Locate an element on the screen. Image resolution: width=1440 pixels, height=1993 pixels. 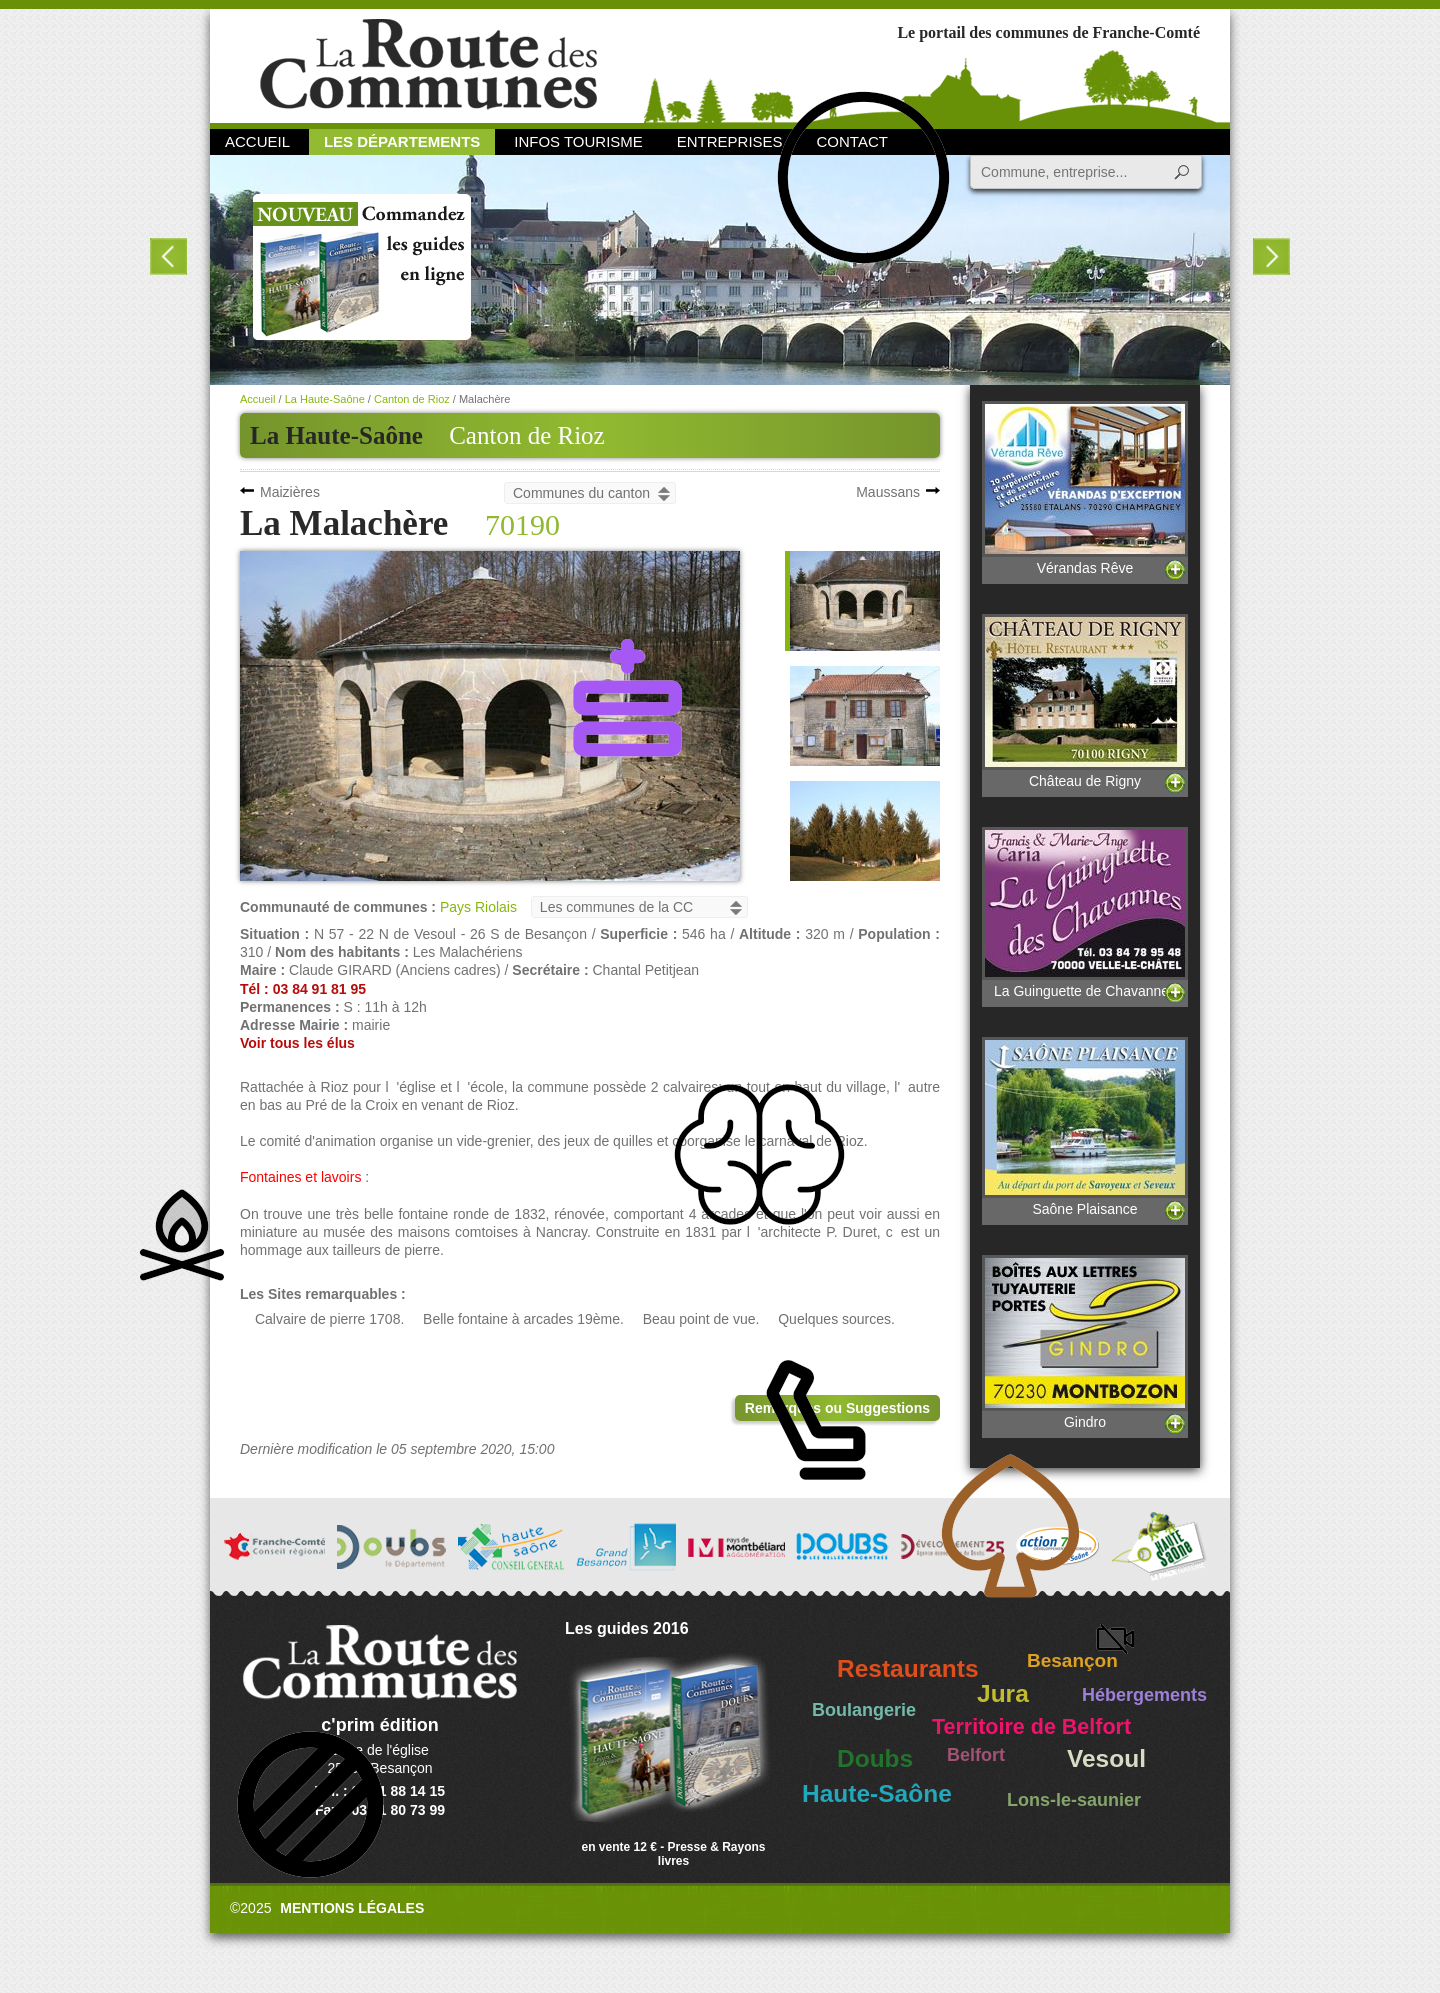
select or reserve a seat is located at coordinates (814, 1420).